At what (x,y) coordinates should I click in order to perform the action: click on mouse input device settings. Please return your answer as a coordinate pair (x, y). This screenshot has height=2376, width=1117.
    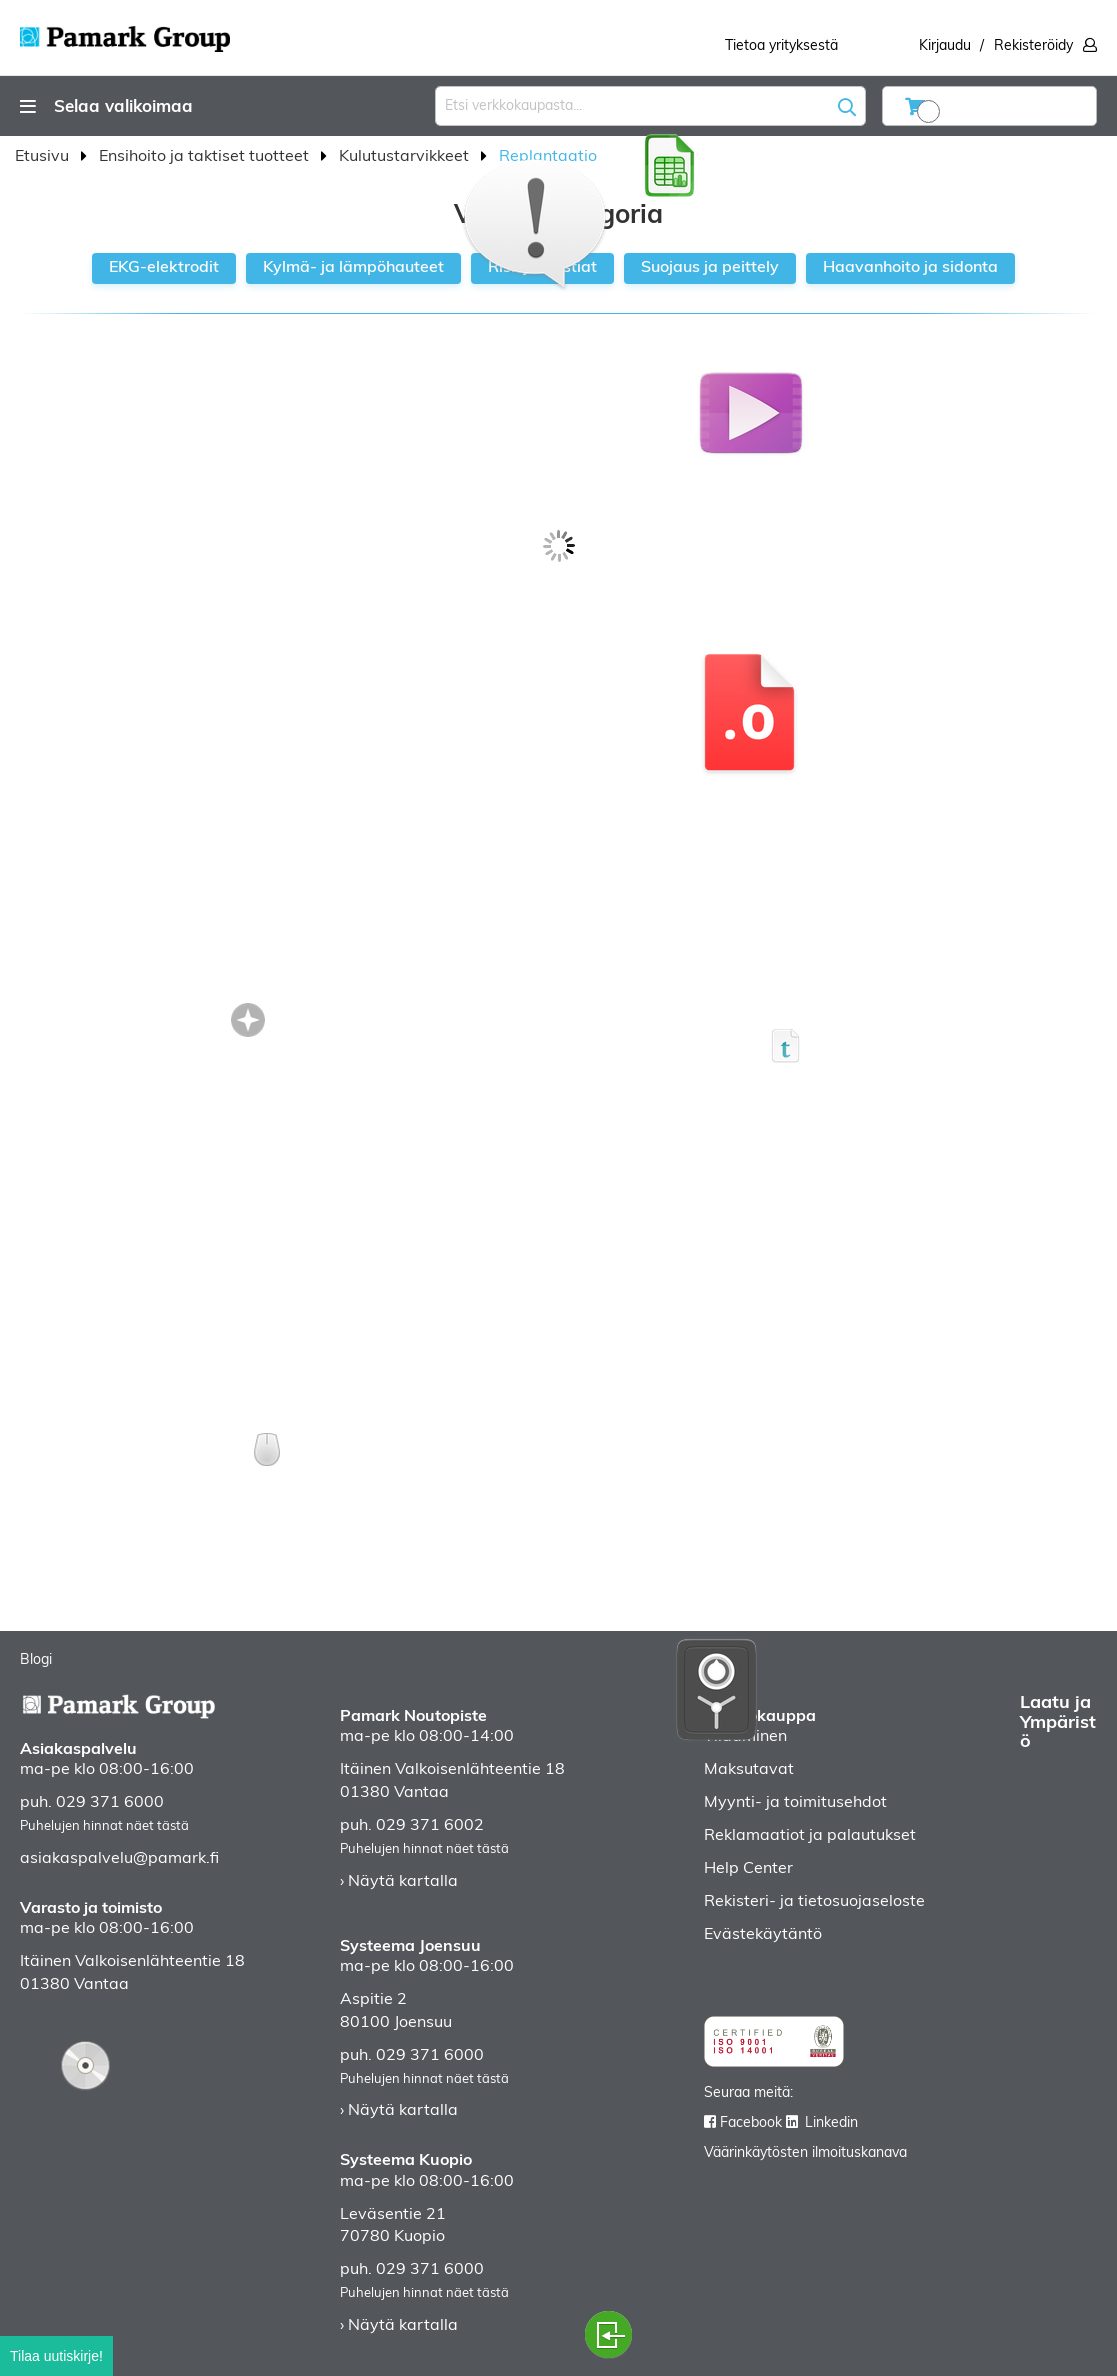
    Looking at the image, I should click on (266, 1449).